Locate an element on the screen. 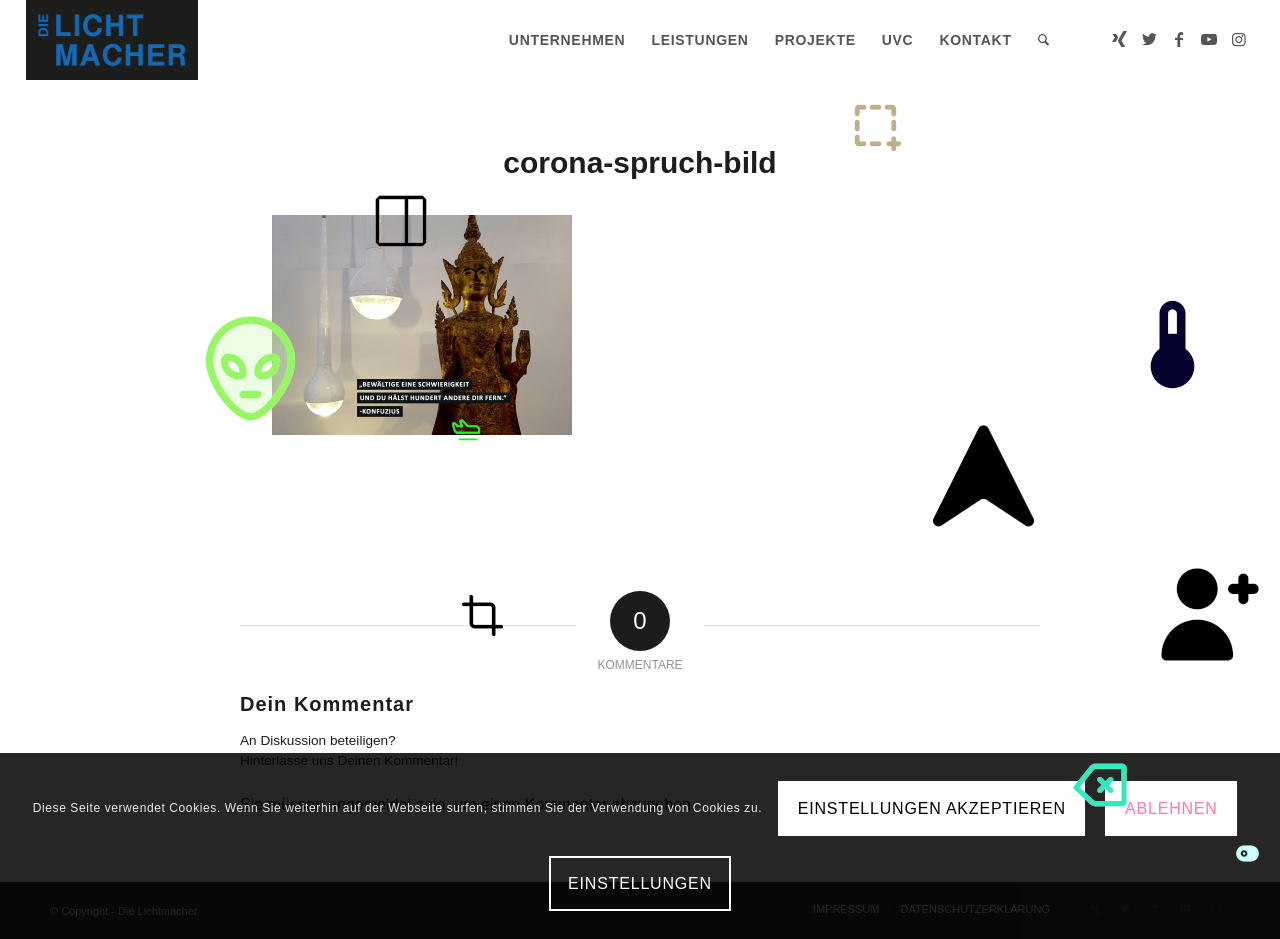 The height and width of the screenshot is (939, 1280). flight status: in progress is located at coordinates (466, 429).